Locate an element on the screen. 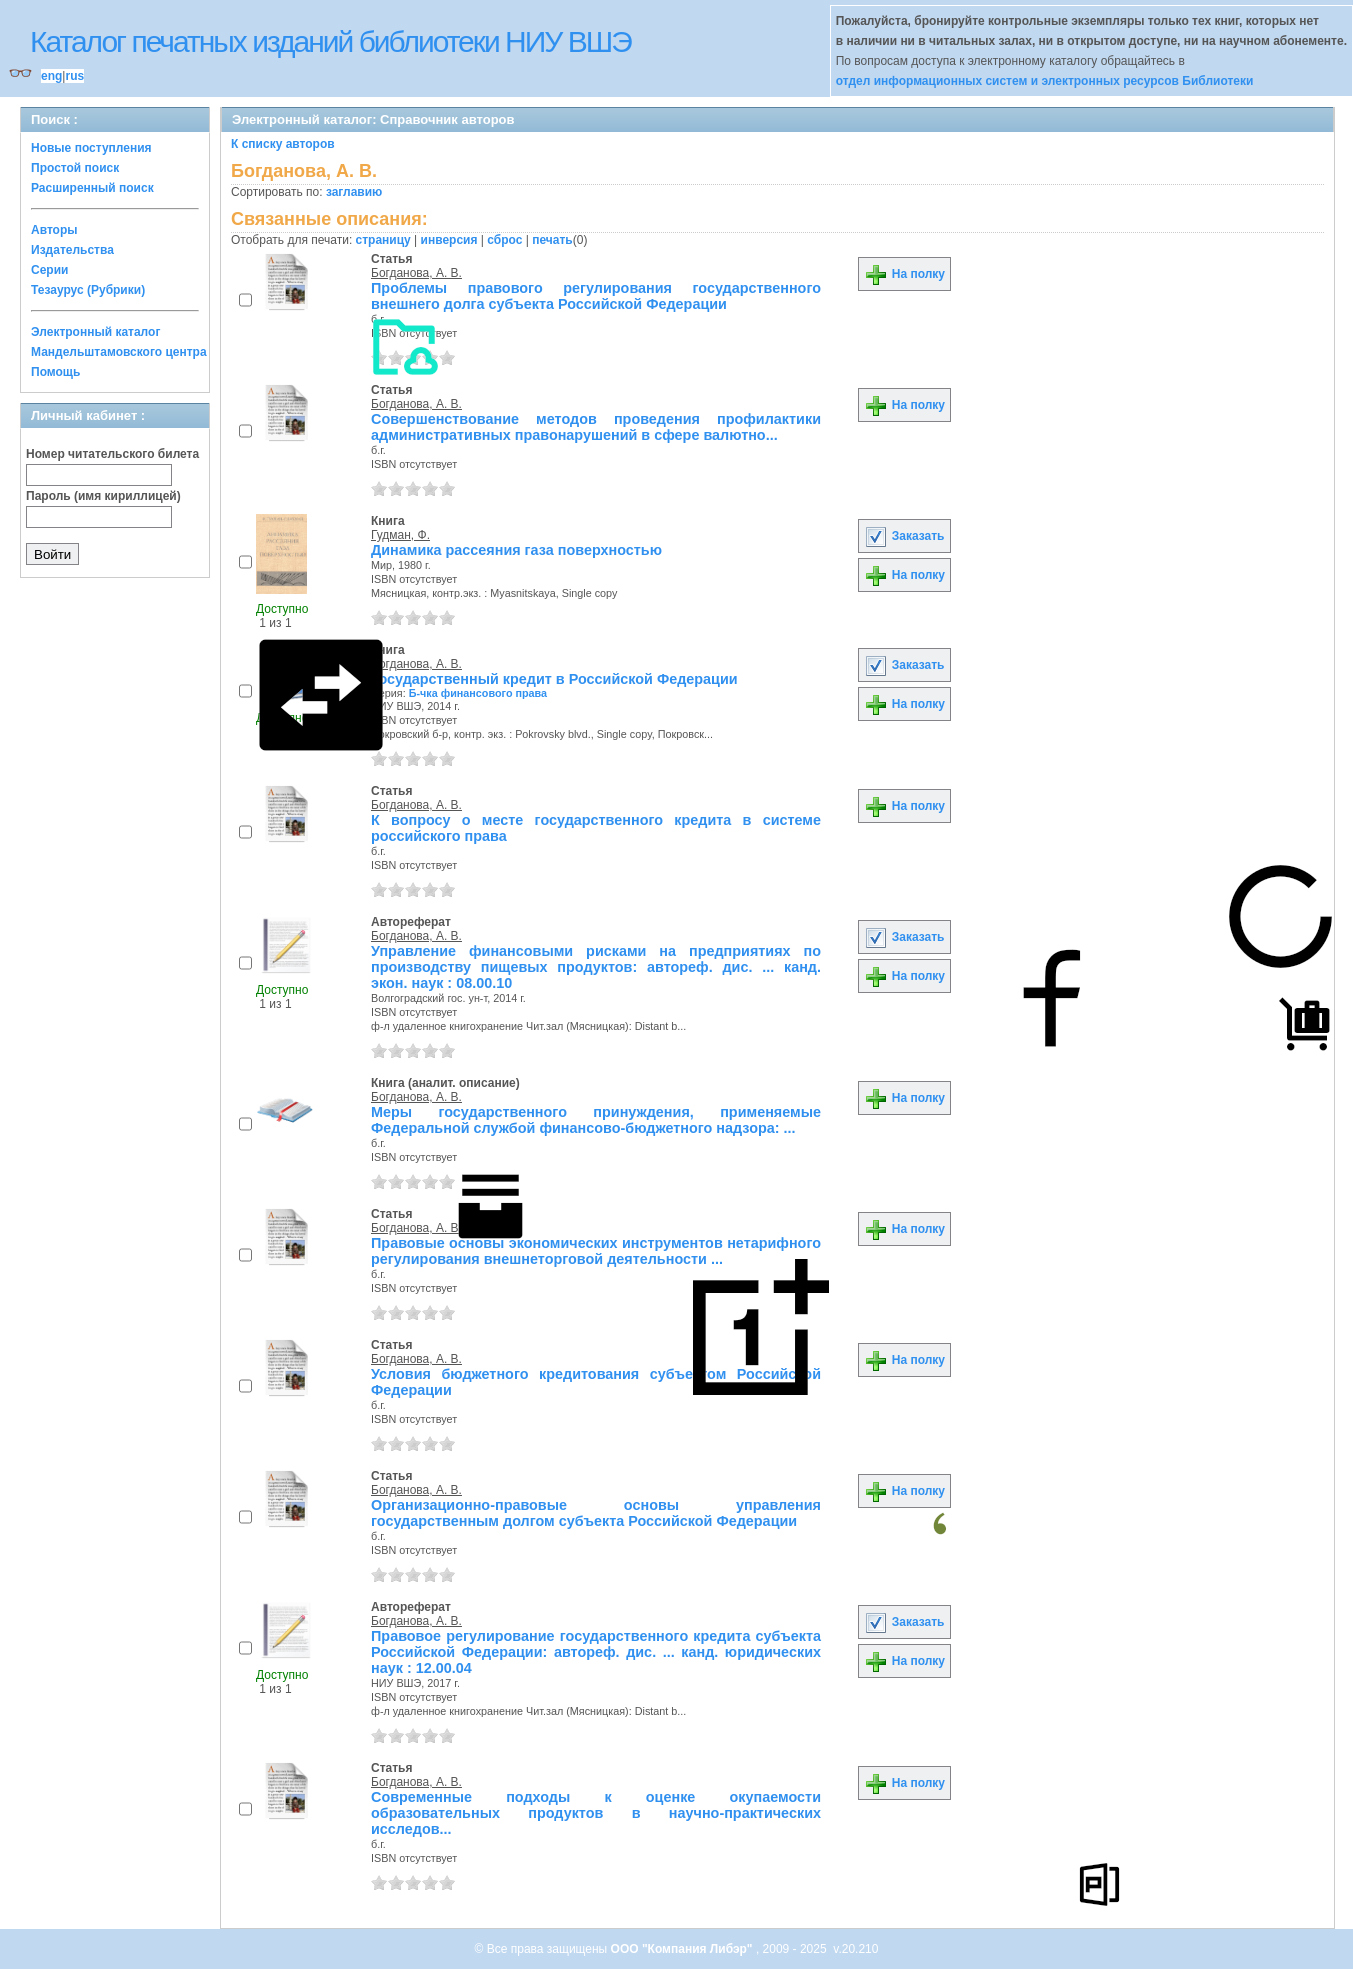  swap or exchange currencies is located at coordinates (321, 695).